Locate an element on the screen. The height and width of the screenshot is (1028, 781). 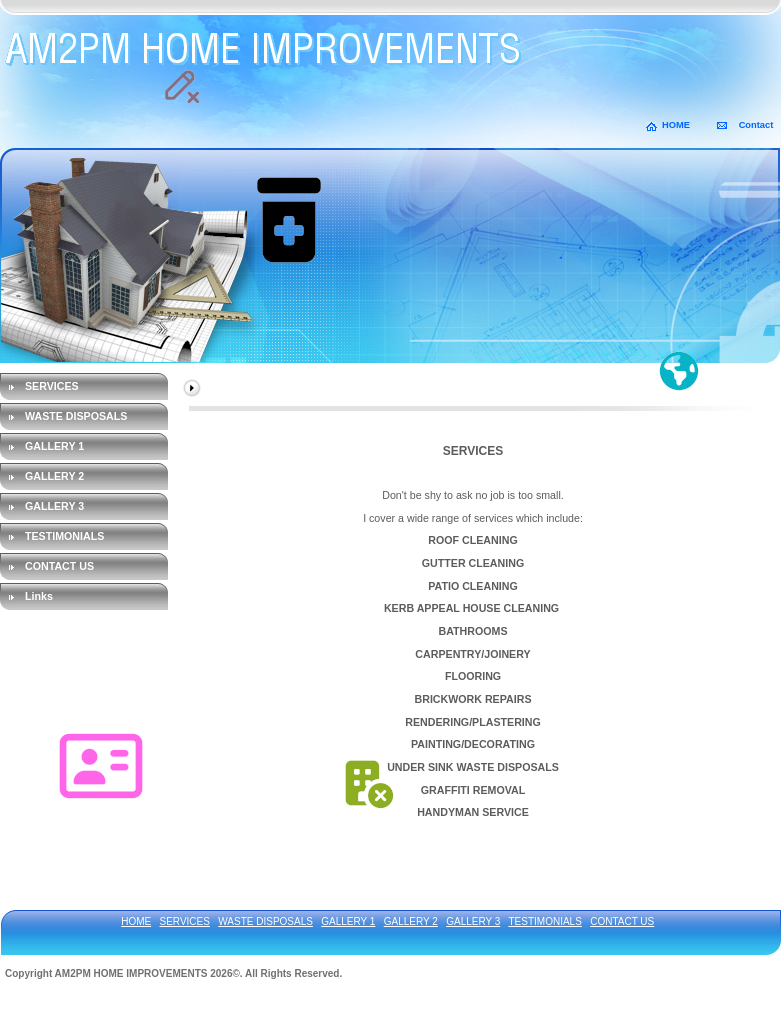
switch to global or worldwide view is located at coordinates (679, 371).